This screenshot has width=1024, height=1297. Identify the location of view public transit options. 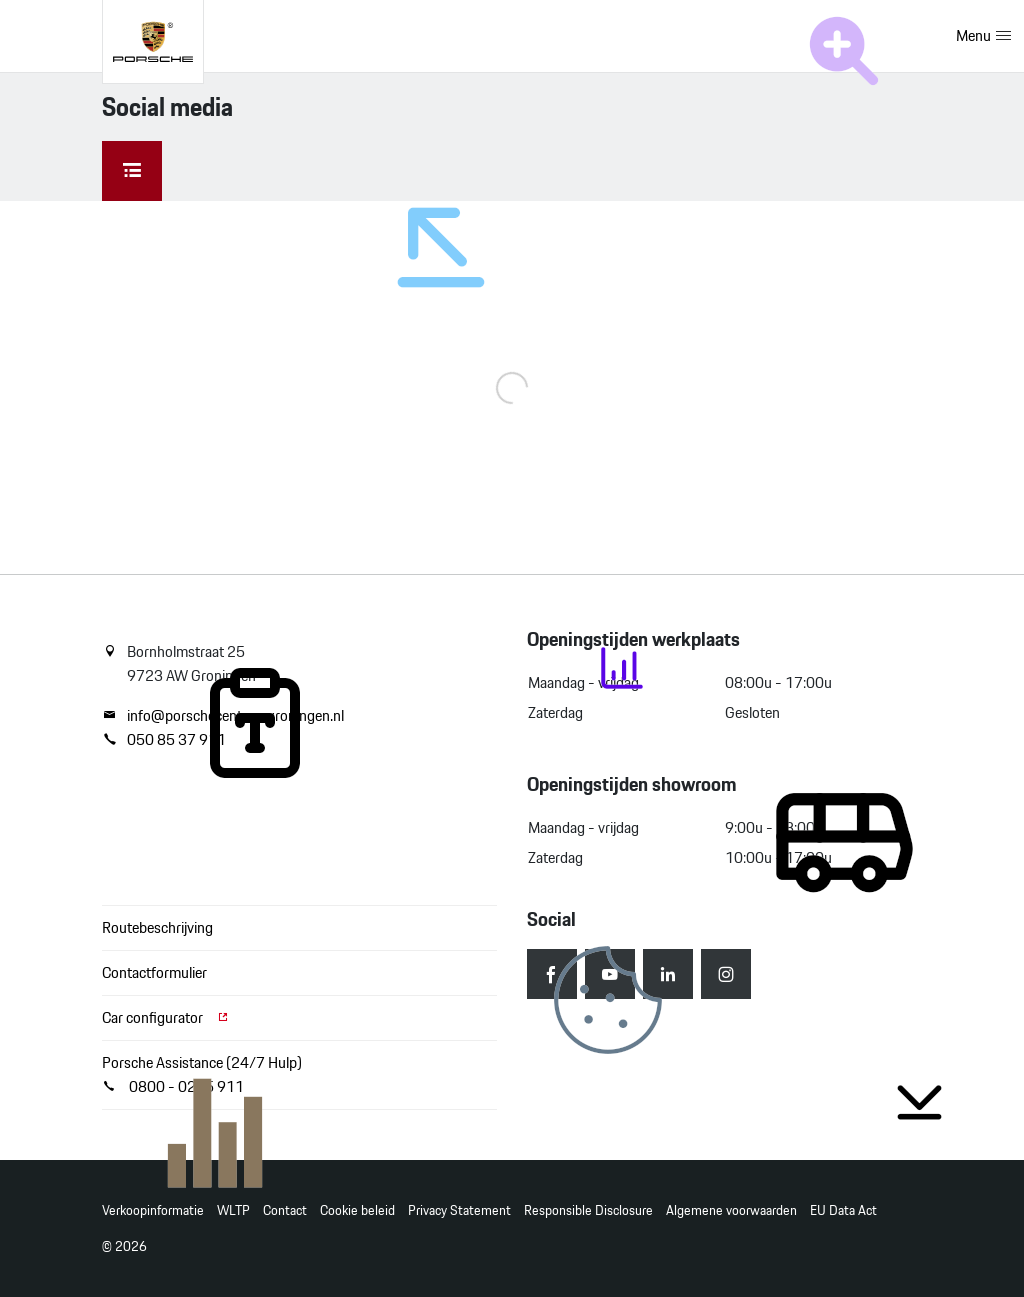
(844, 836).